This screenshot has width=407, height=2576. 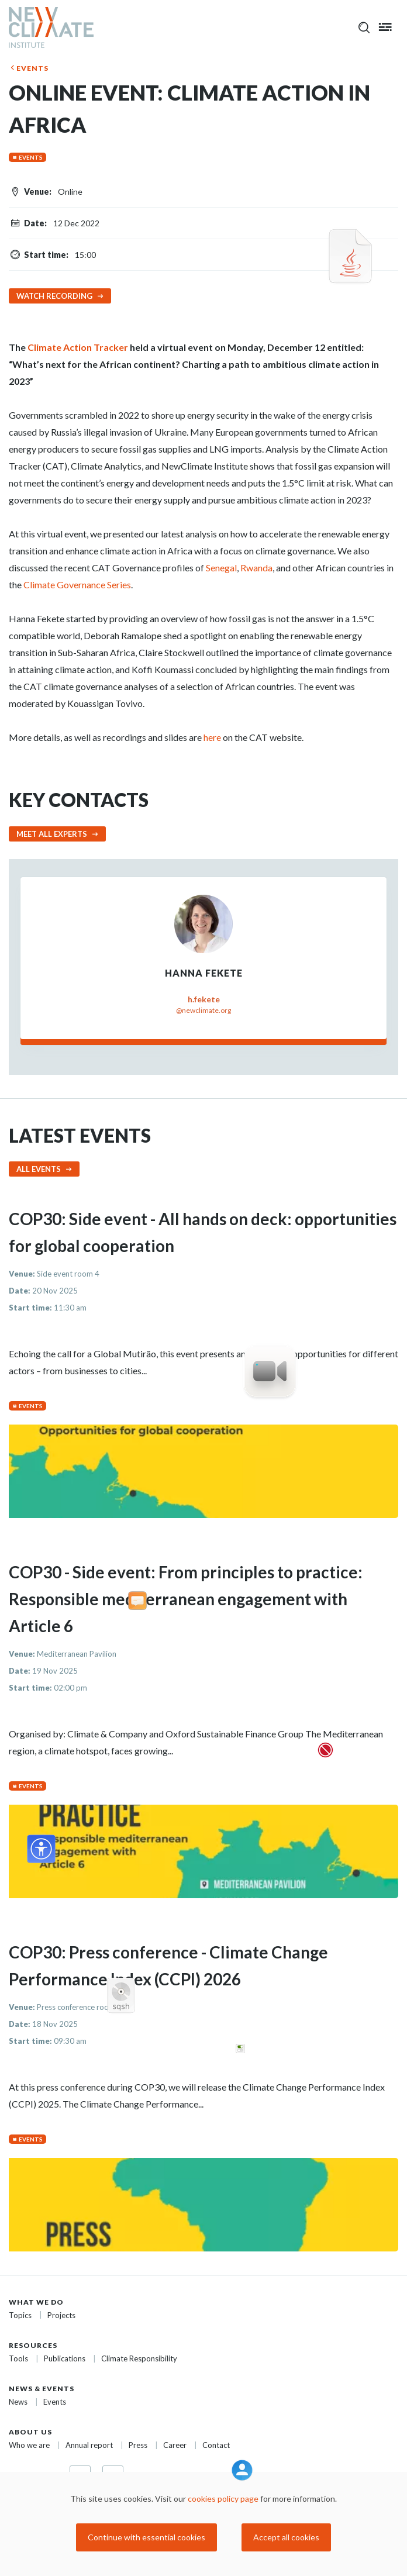 What do you see at coordinates (137, 1601) in the screenshot?
I see `open the messaging app` at bounding box center [137, 1601].